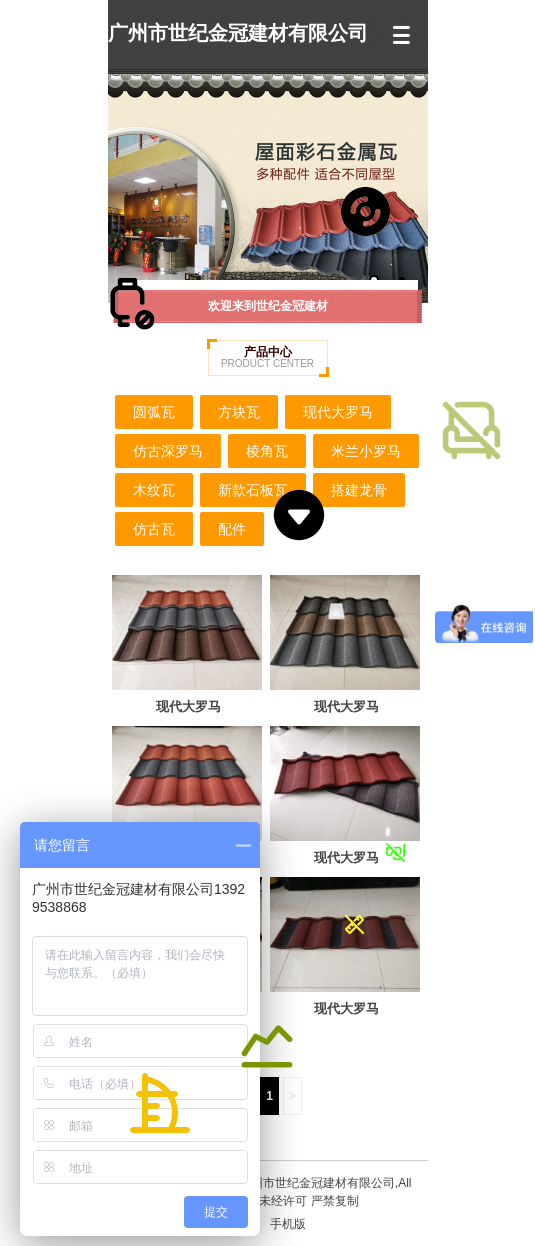 The height and width of the screenshot is (1246, 535). Describe the element at coordinates (127, 302) in the screenshot. I see `cancel smartwatch pairing` at that location.